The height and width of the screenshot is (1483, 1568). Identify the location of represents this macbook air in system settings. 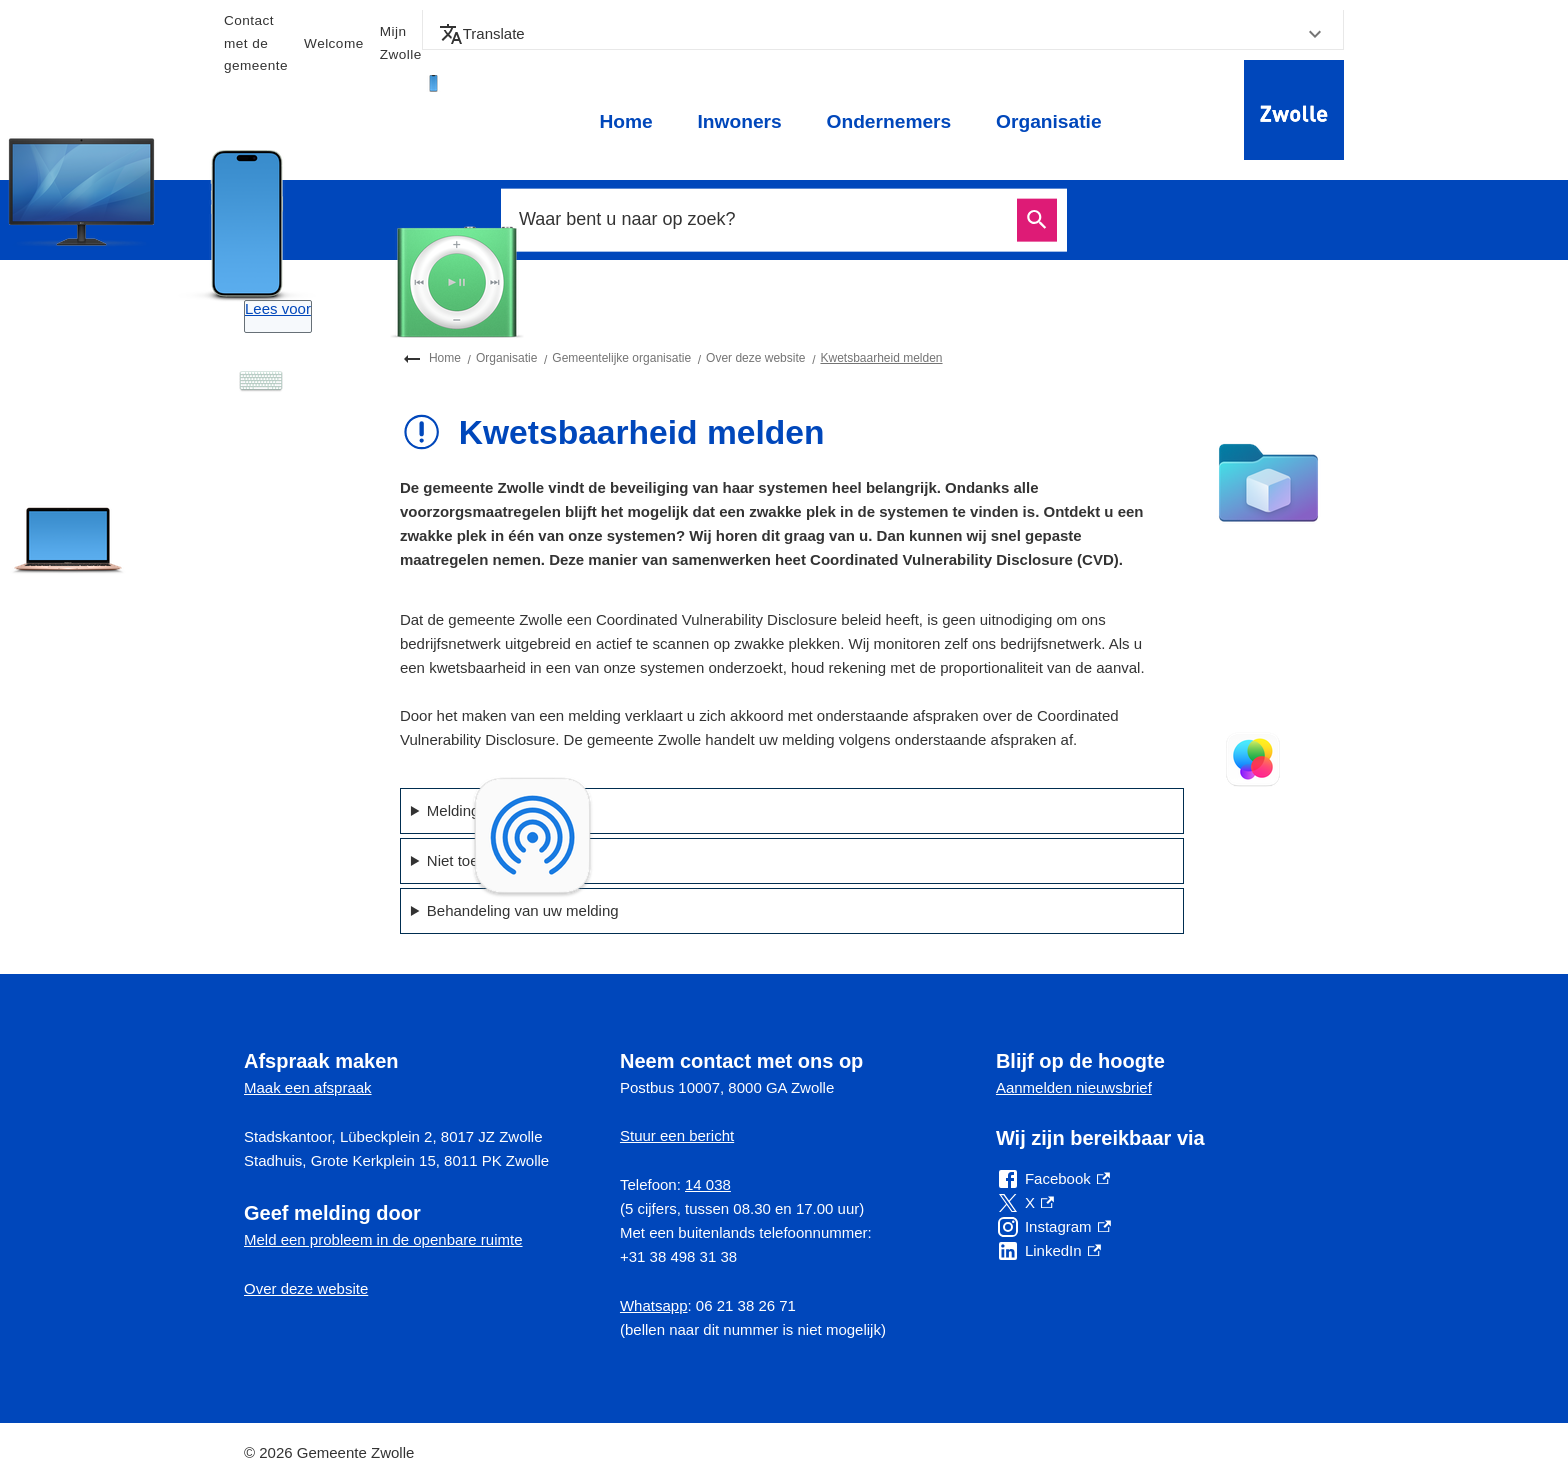
(68, 531).